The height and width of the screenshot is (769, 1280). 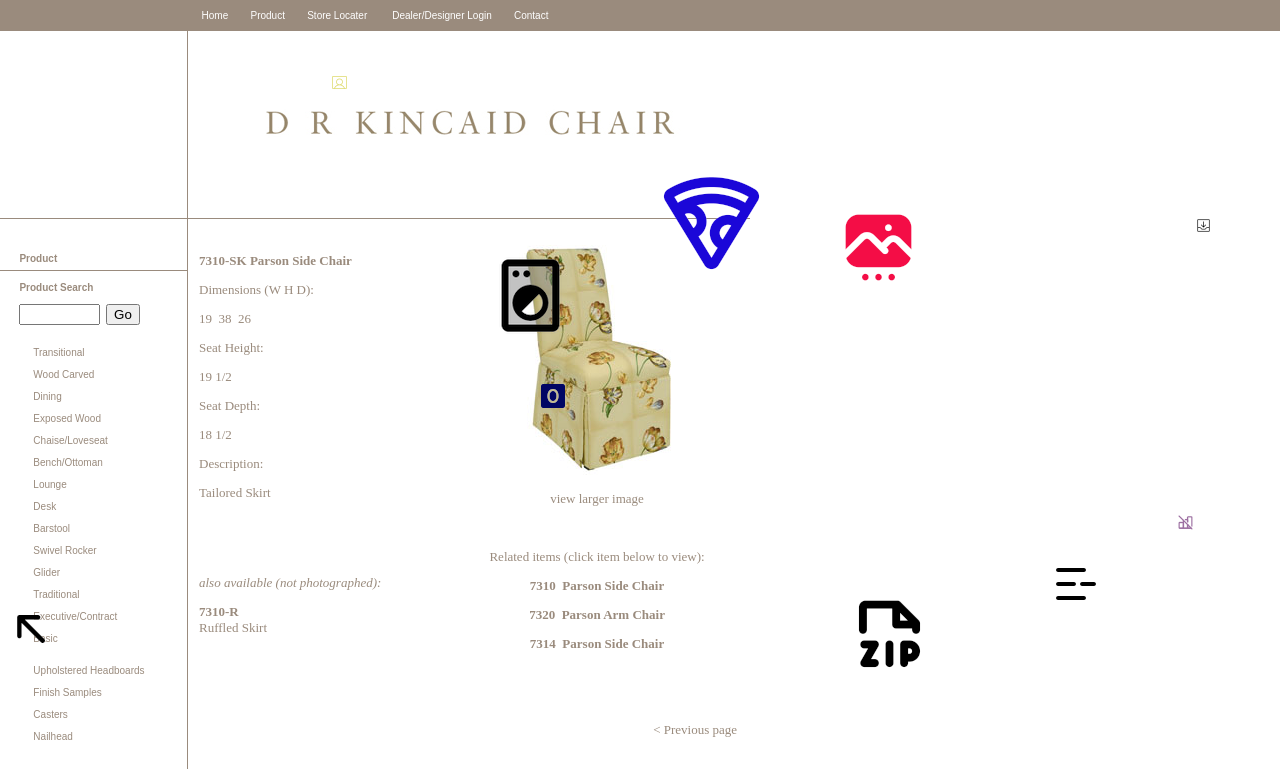 What do you see at coordinates (889, 636) in the screenshot?
I see `compress files into a zip archive` at bounding box center [889, 636].